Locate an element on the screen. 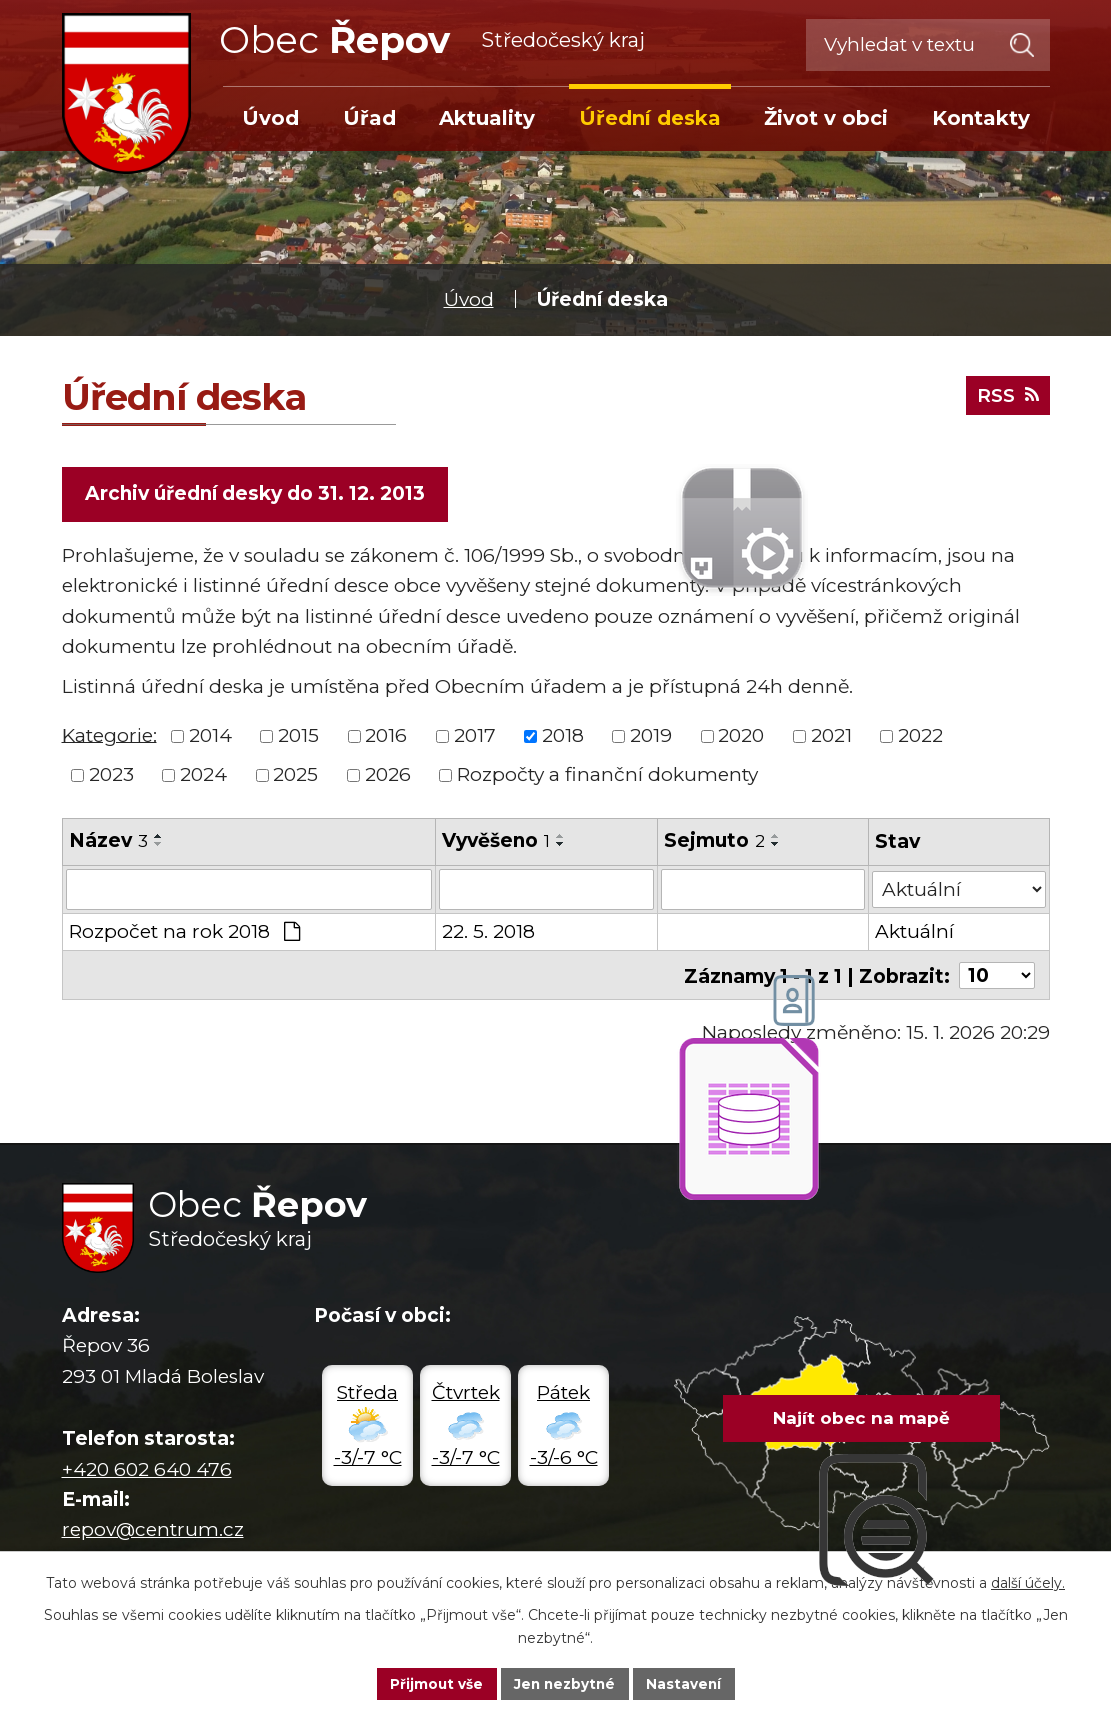 The height and width of the screenshot is (1719, 1111). open document viewer app is located at coordinates (877, 1520).